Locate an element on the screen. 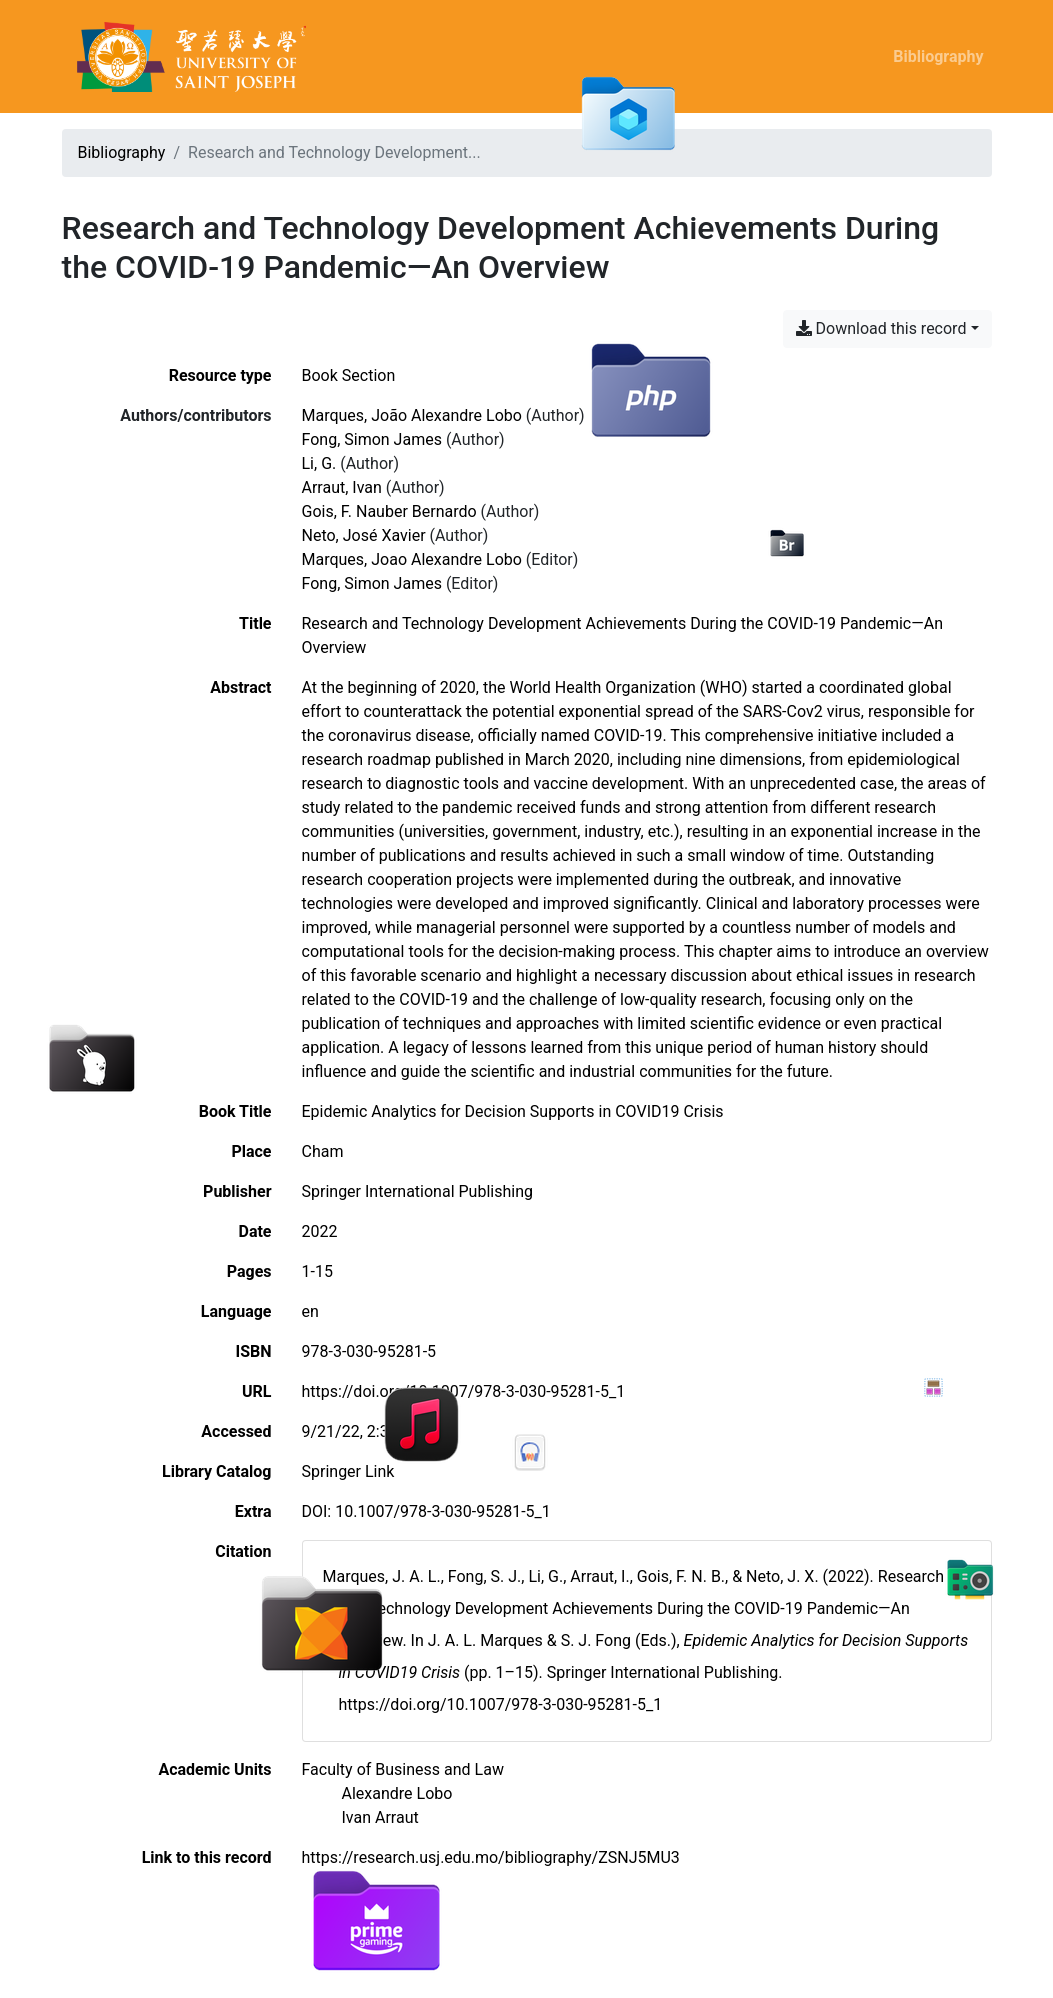  audacity audio project file is located at coordinates (530, 1452).